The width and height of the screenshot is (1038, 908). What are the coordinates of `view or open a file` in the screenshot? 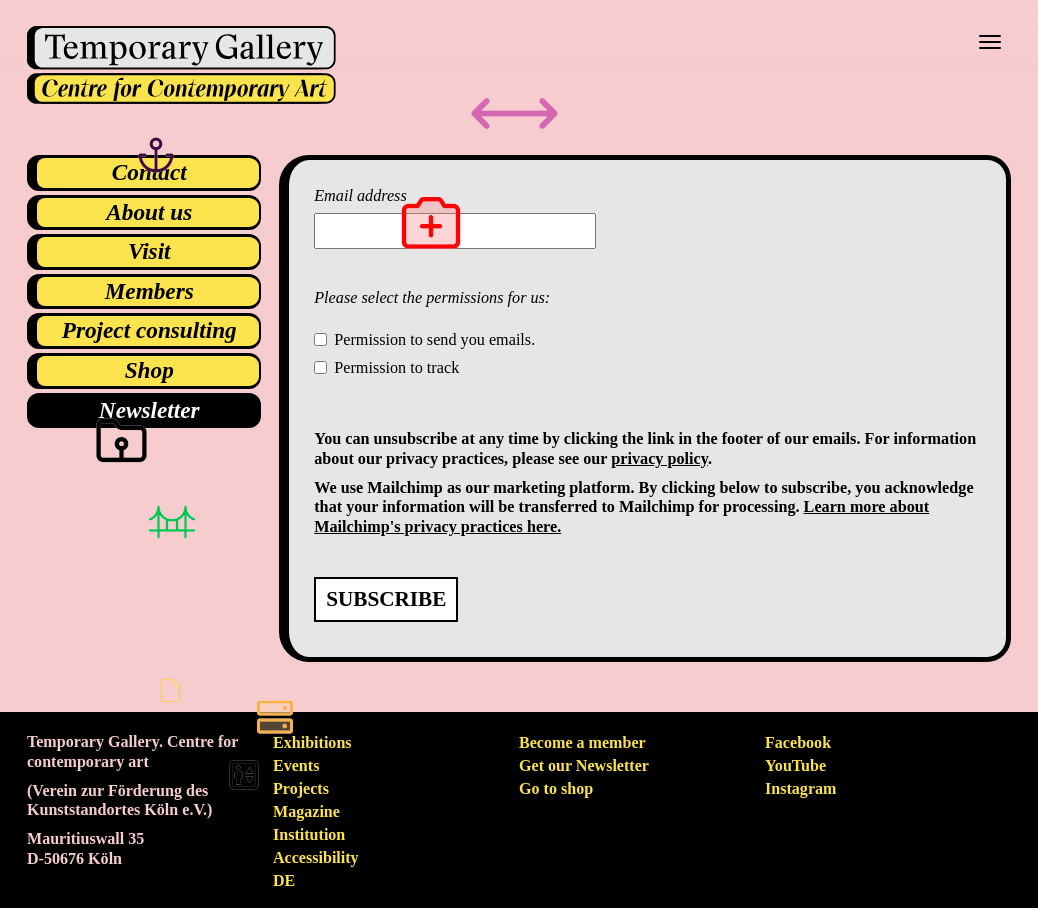 It's located at (170, 690).